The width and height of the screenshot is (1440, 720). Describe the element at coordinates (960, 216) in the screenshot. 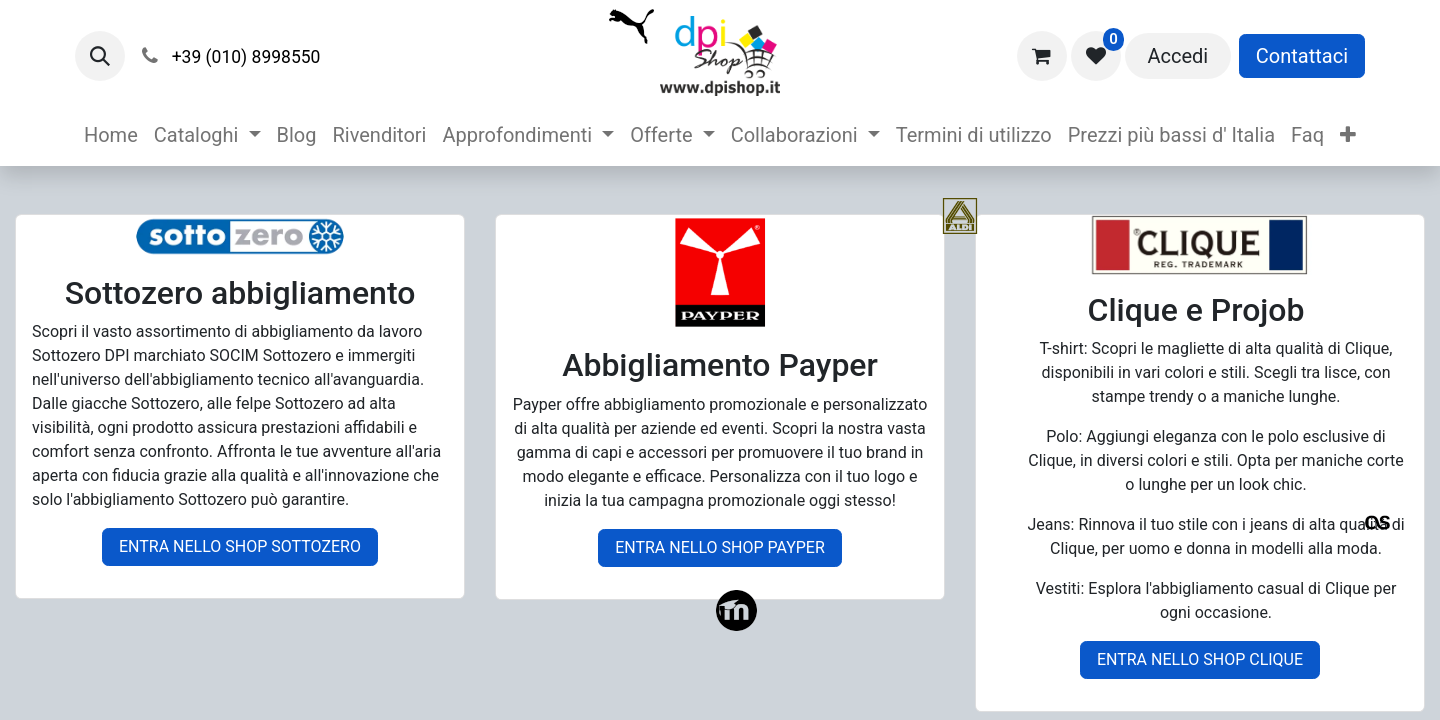

I see `aldi nord company logo` at that location.